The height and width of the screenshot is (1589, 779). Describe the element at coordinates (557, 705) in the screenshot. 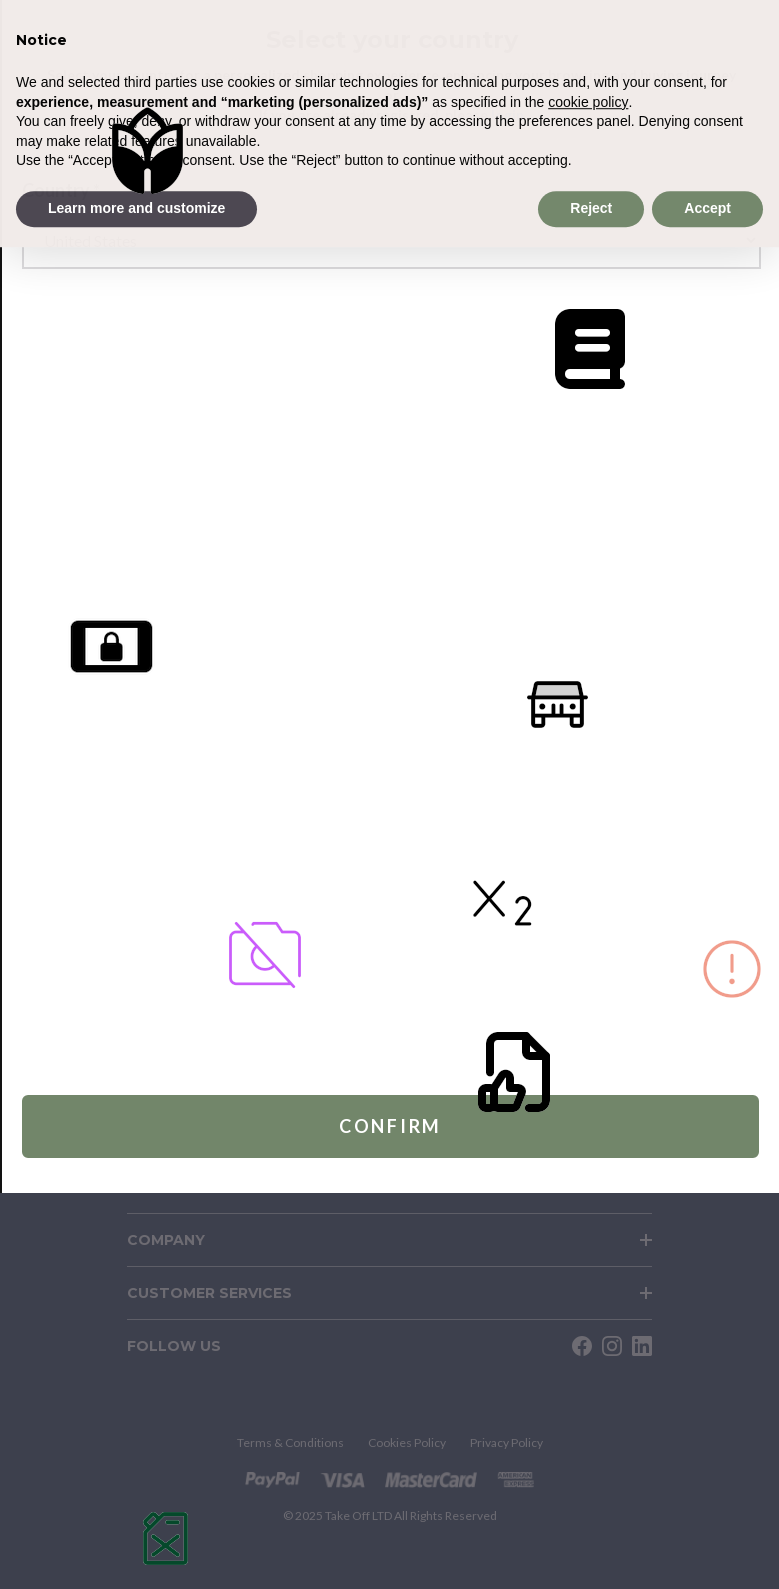

I see `select off-road or adventure vehicle type` at that location.